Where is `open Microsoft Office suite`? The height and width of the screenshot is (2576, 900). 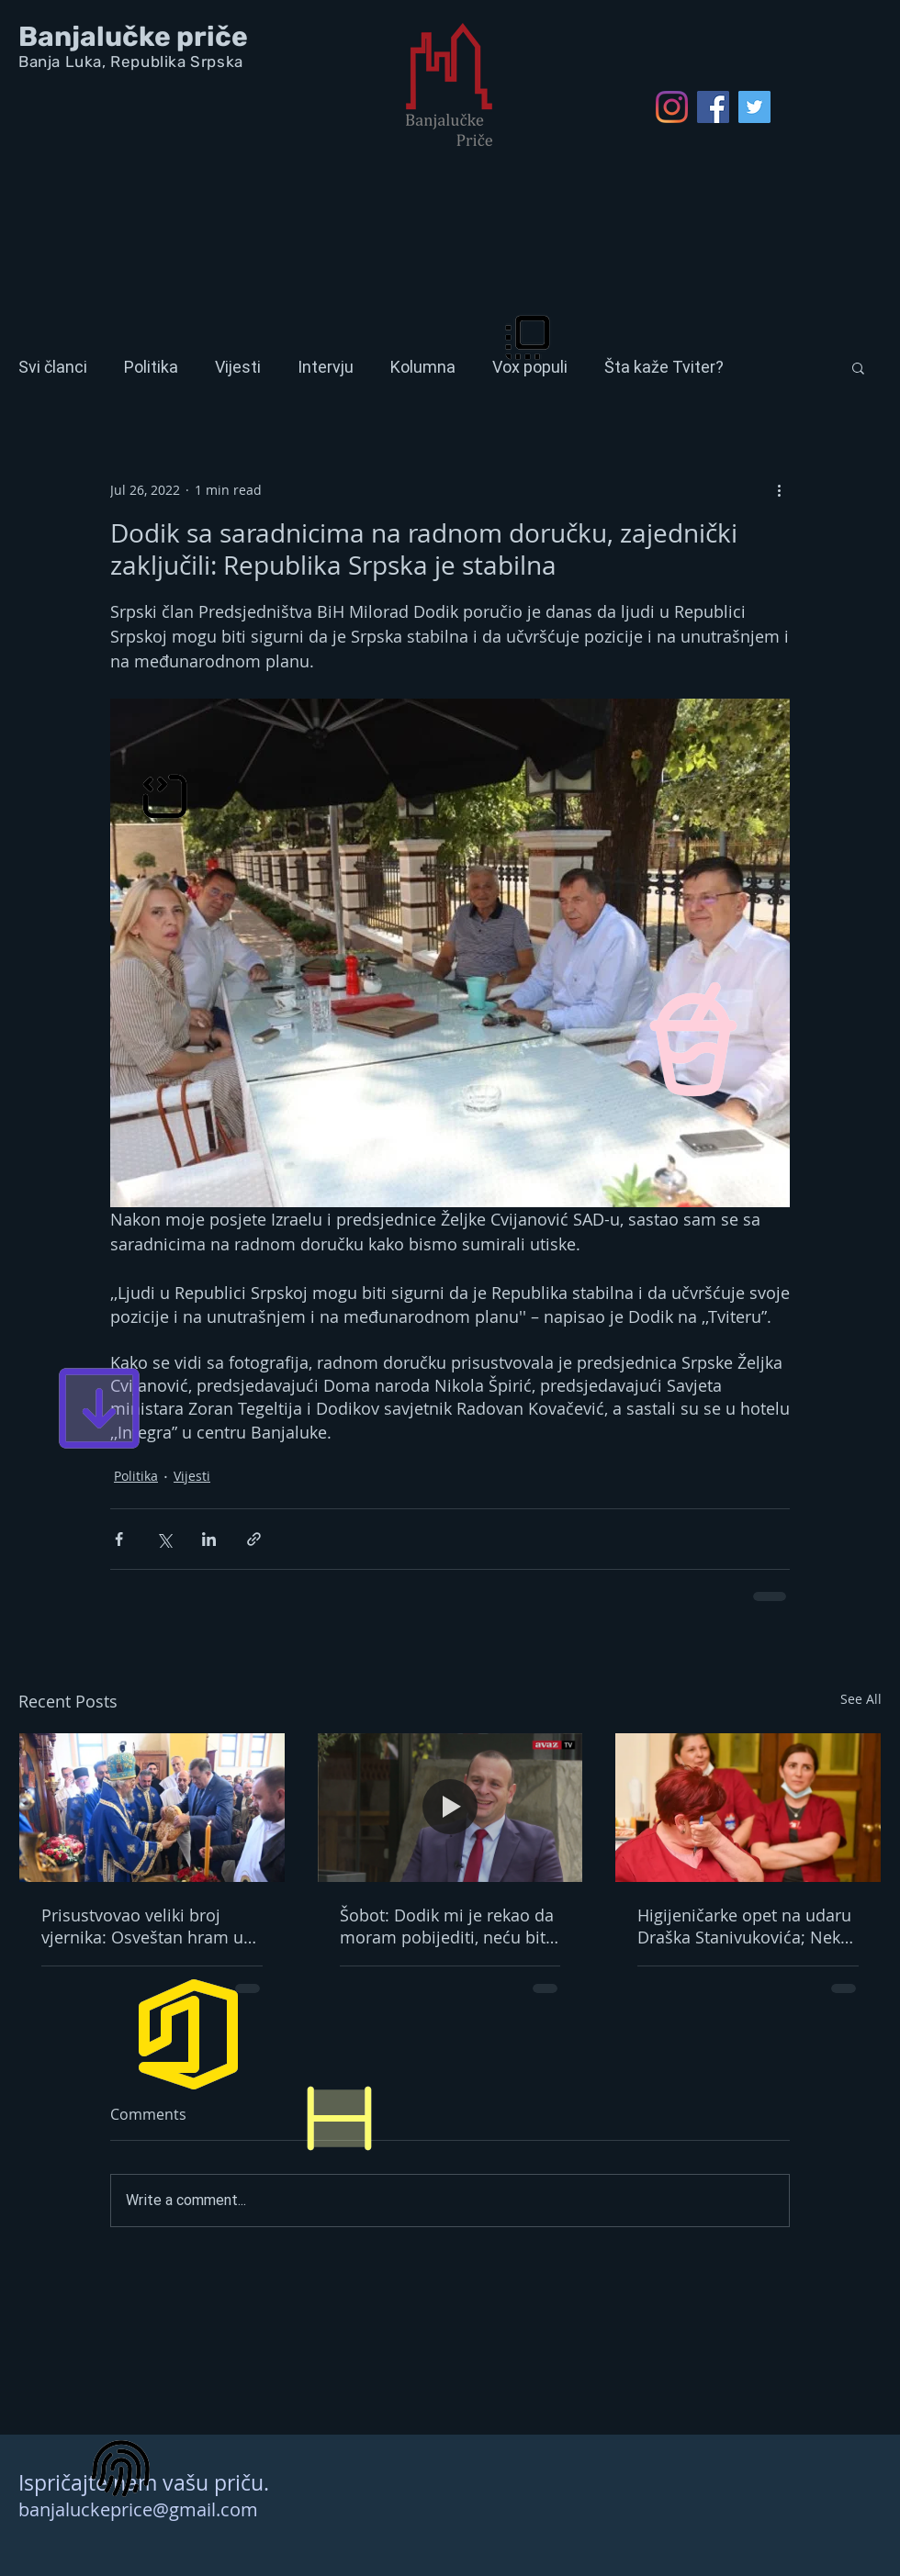 open Microsoft Office suite is located at coordinates (188, 2034).